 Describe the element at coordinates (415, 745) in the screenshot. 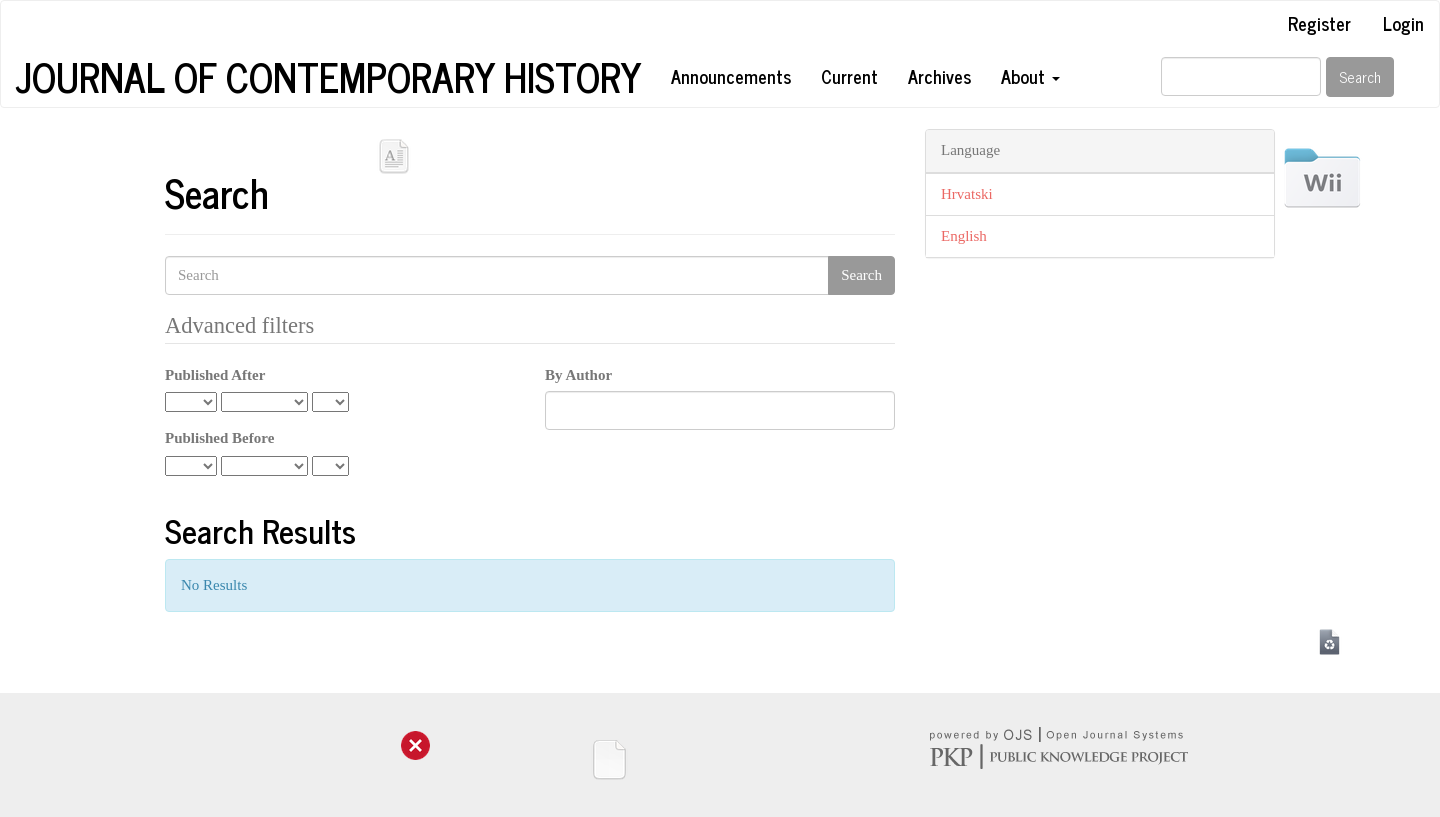

I see `cancel or close a dialog` at that location.